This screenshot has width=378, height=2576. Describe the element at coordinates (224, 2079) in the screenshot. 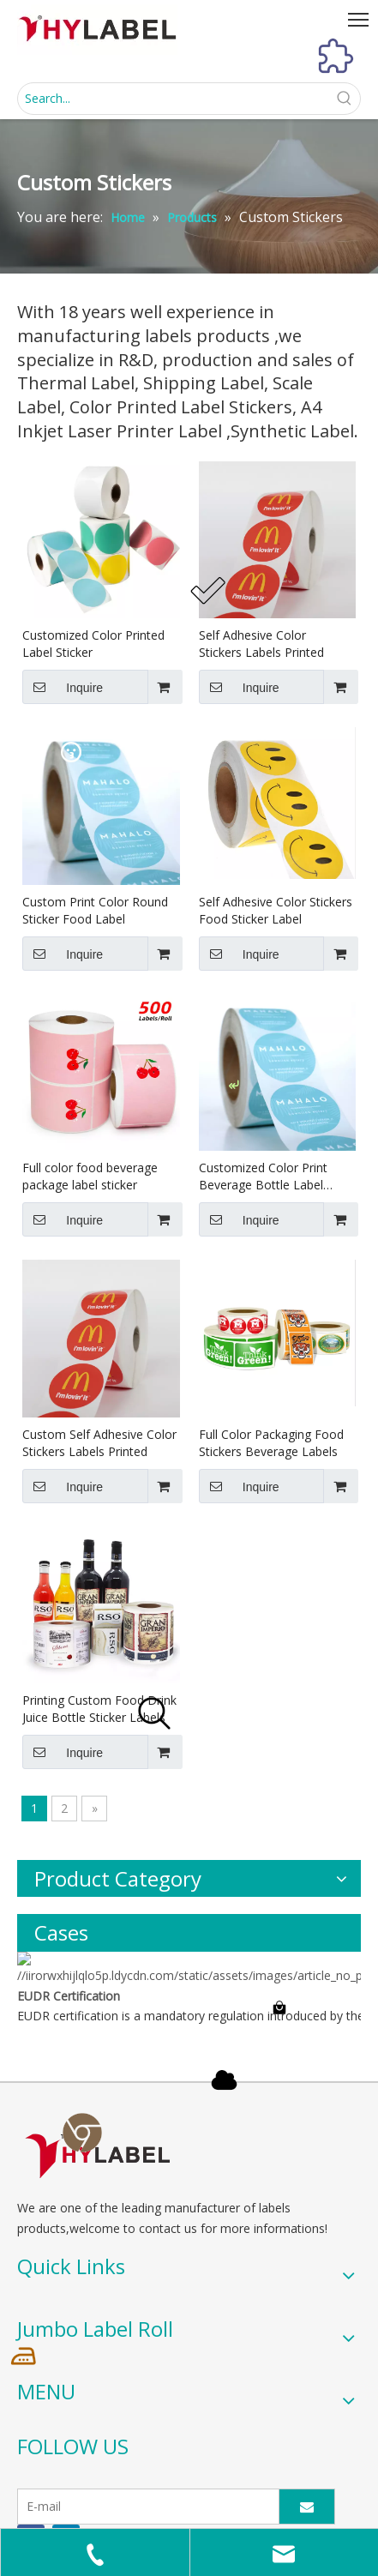

I see `access cloud storage` at that location.